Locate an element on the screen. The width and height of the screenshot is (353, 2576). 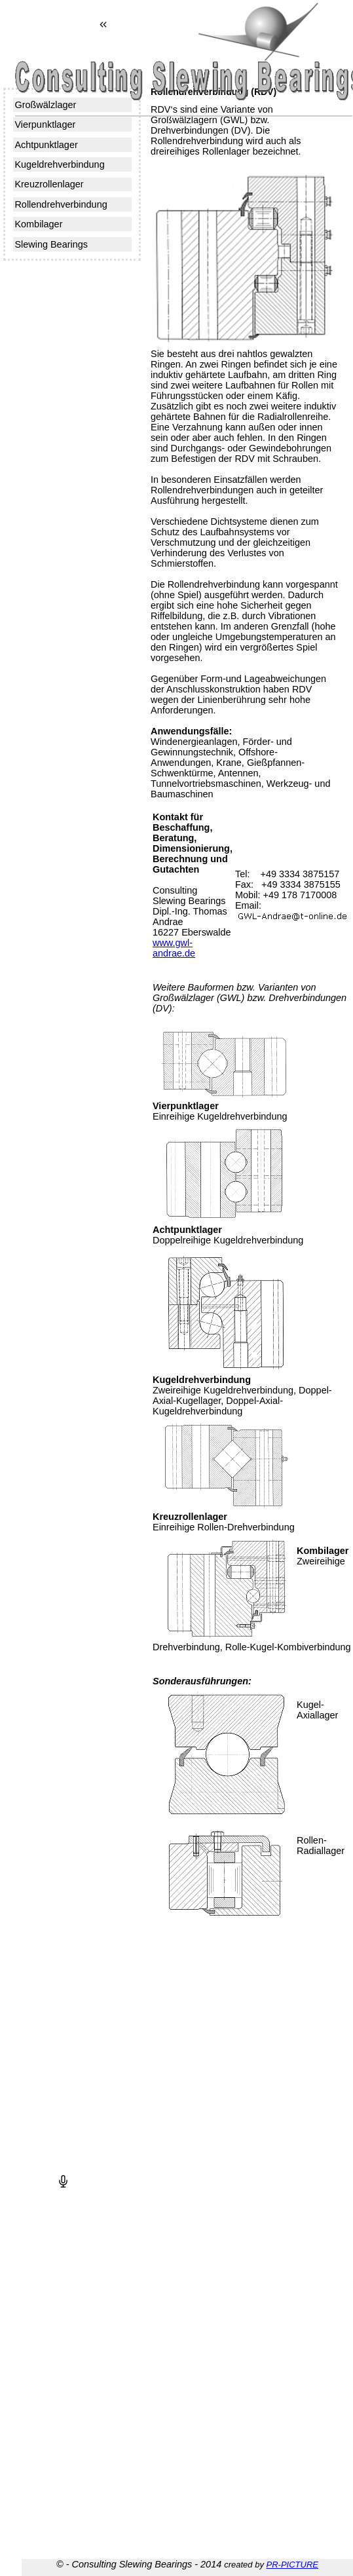
tap to use voice input is located at coordinates (63, 2181).